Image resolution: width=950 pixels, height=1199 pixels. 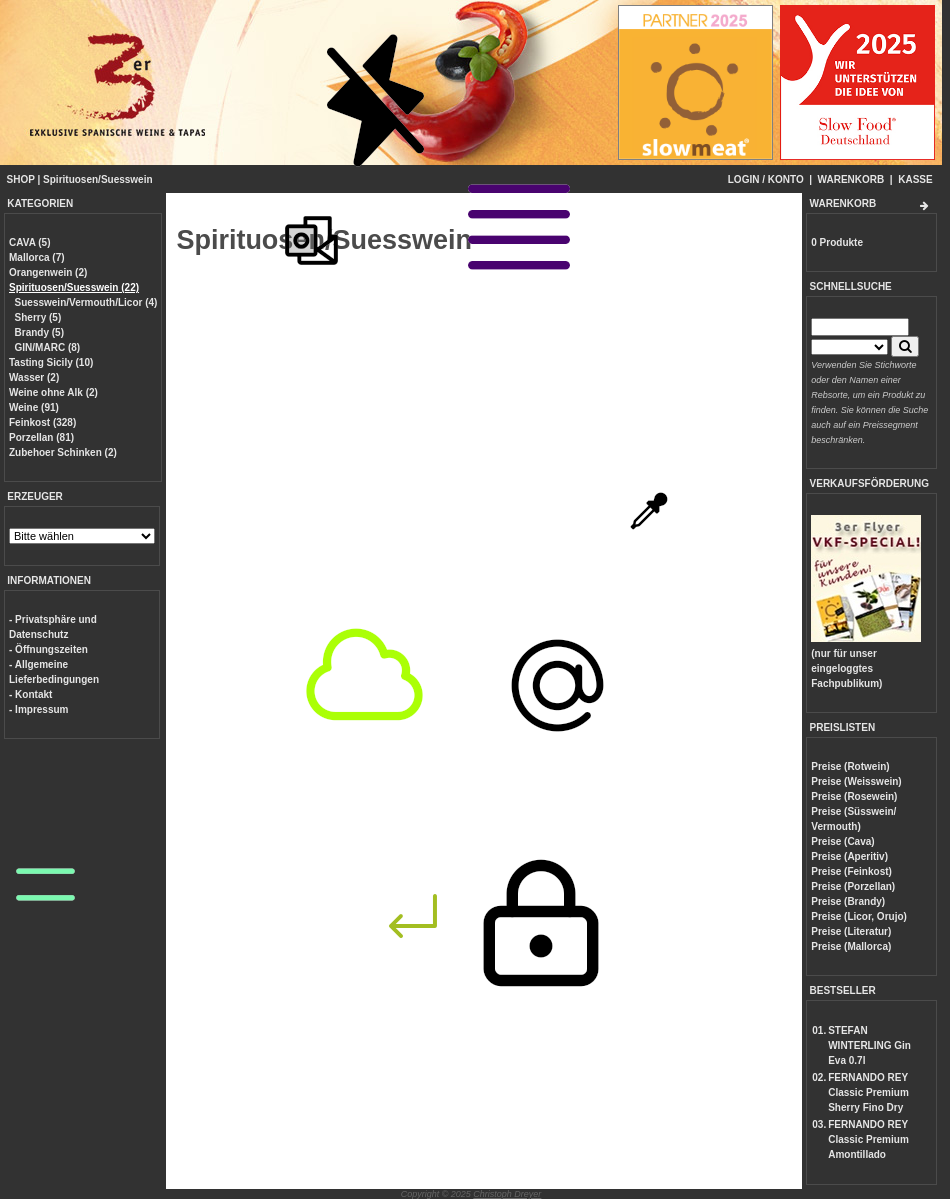 What do you see at coordinates (649, 511) in the screenshot?
I see `pick a color from the canvas` at bounding box center [649, 511].